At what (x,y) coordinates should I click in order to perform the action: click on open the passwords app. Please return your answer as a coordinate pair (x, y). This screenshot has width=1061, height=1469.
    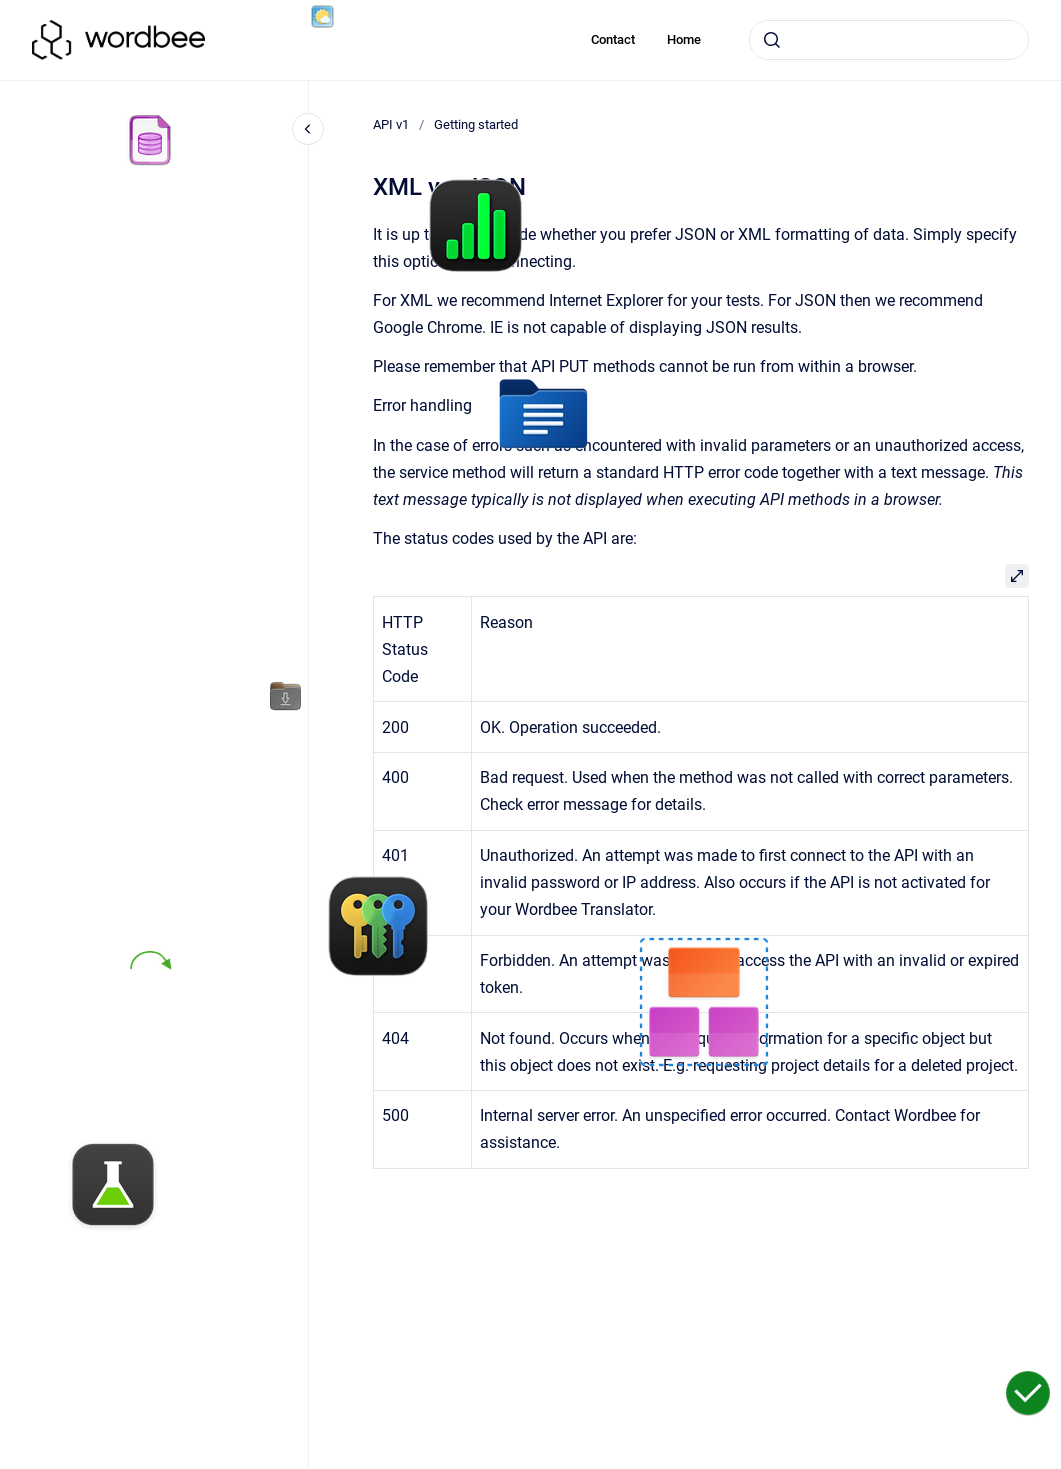
    Looking at the image, I should click on (378, 926).